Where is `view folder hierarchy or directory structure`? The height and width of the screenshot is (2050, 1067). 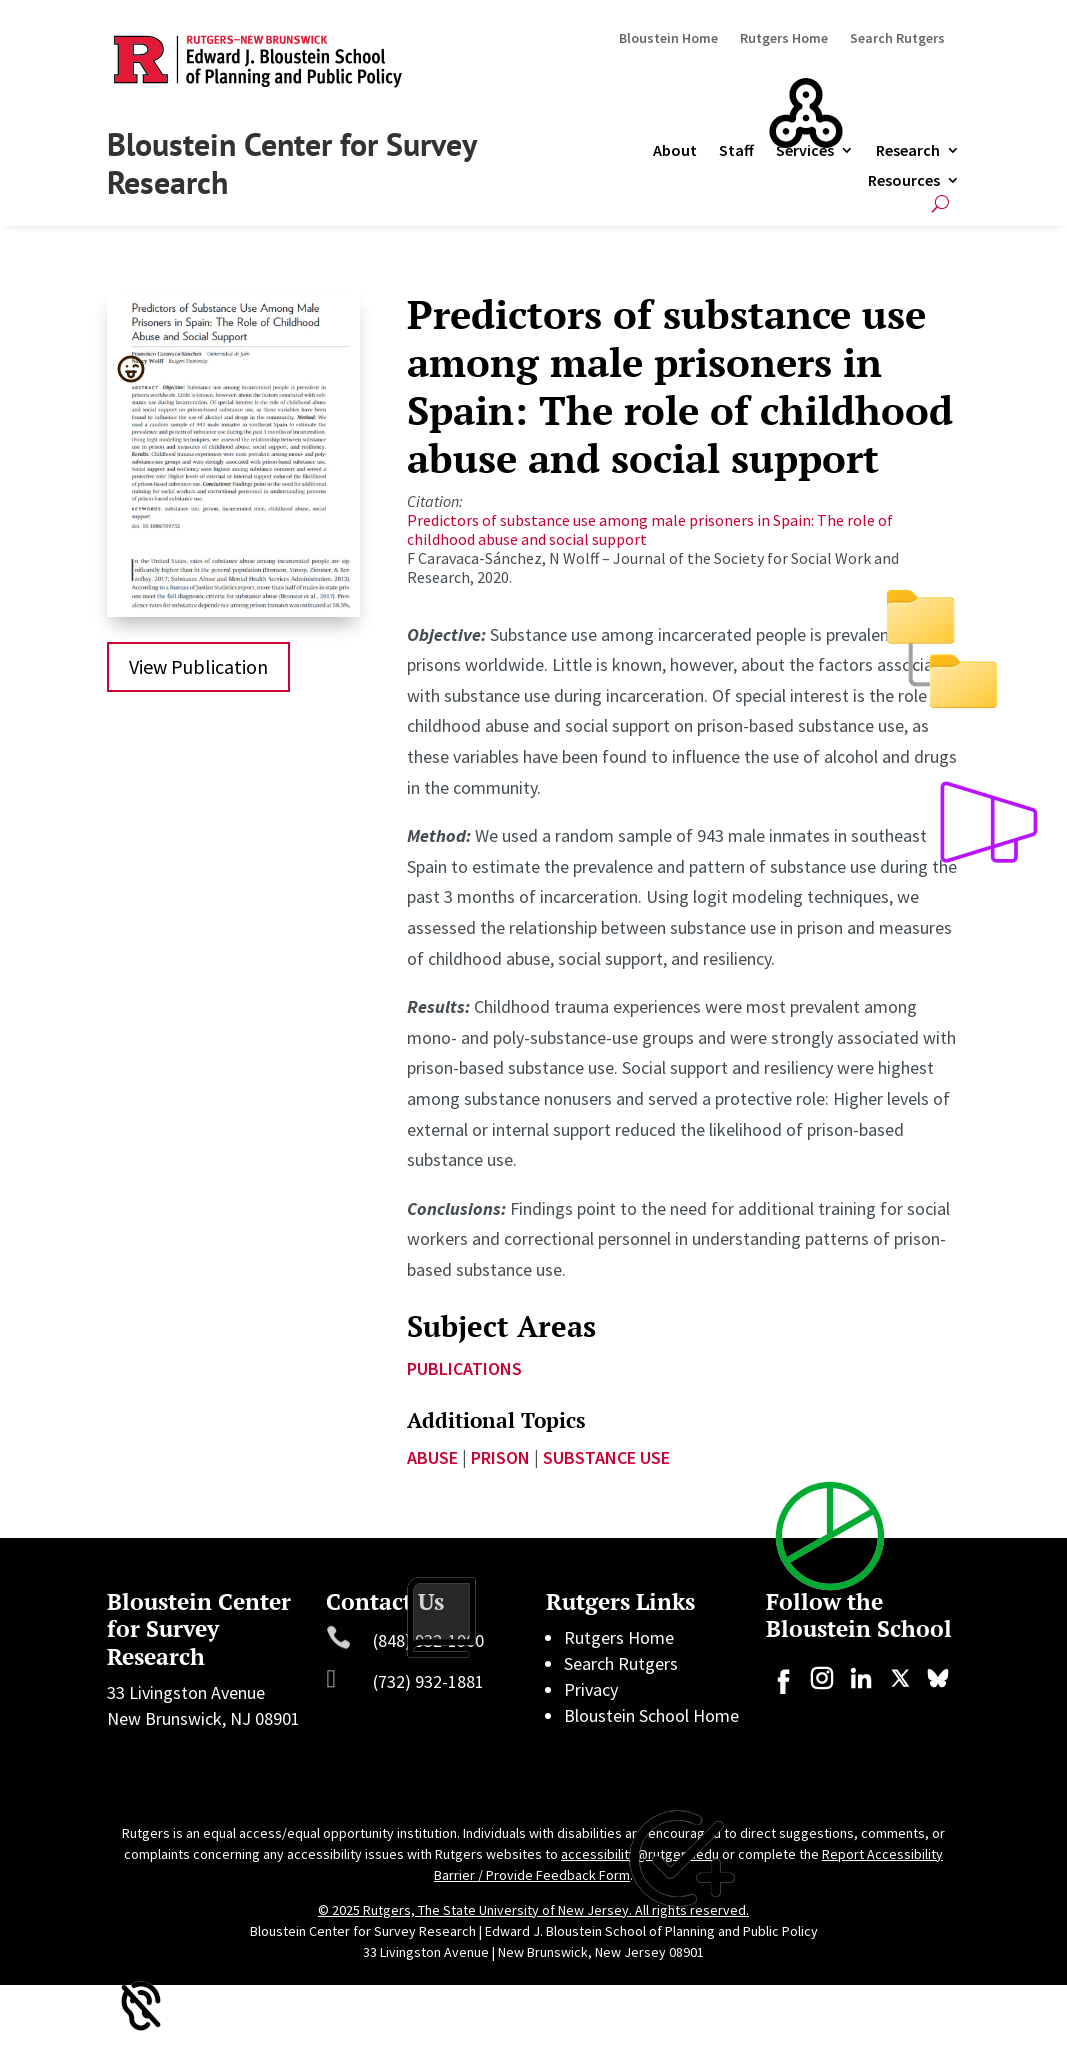
view folder hierarchy or directory structure is located at coordinates (945, 648).